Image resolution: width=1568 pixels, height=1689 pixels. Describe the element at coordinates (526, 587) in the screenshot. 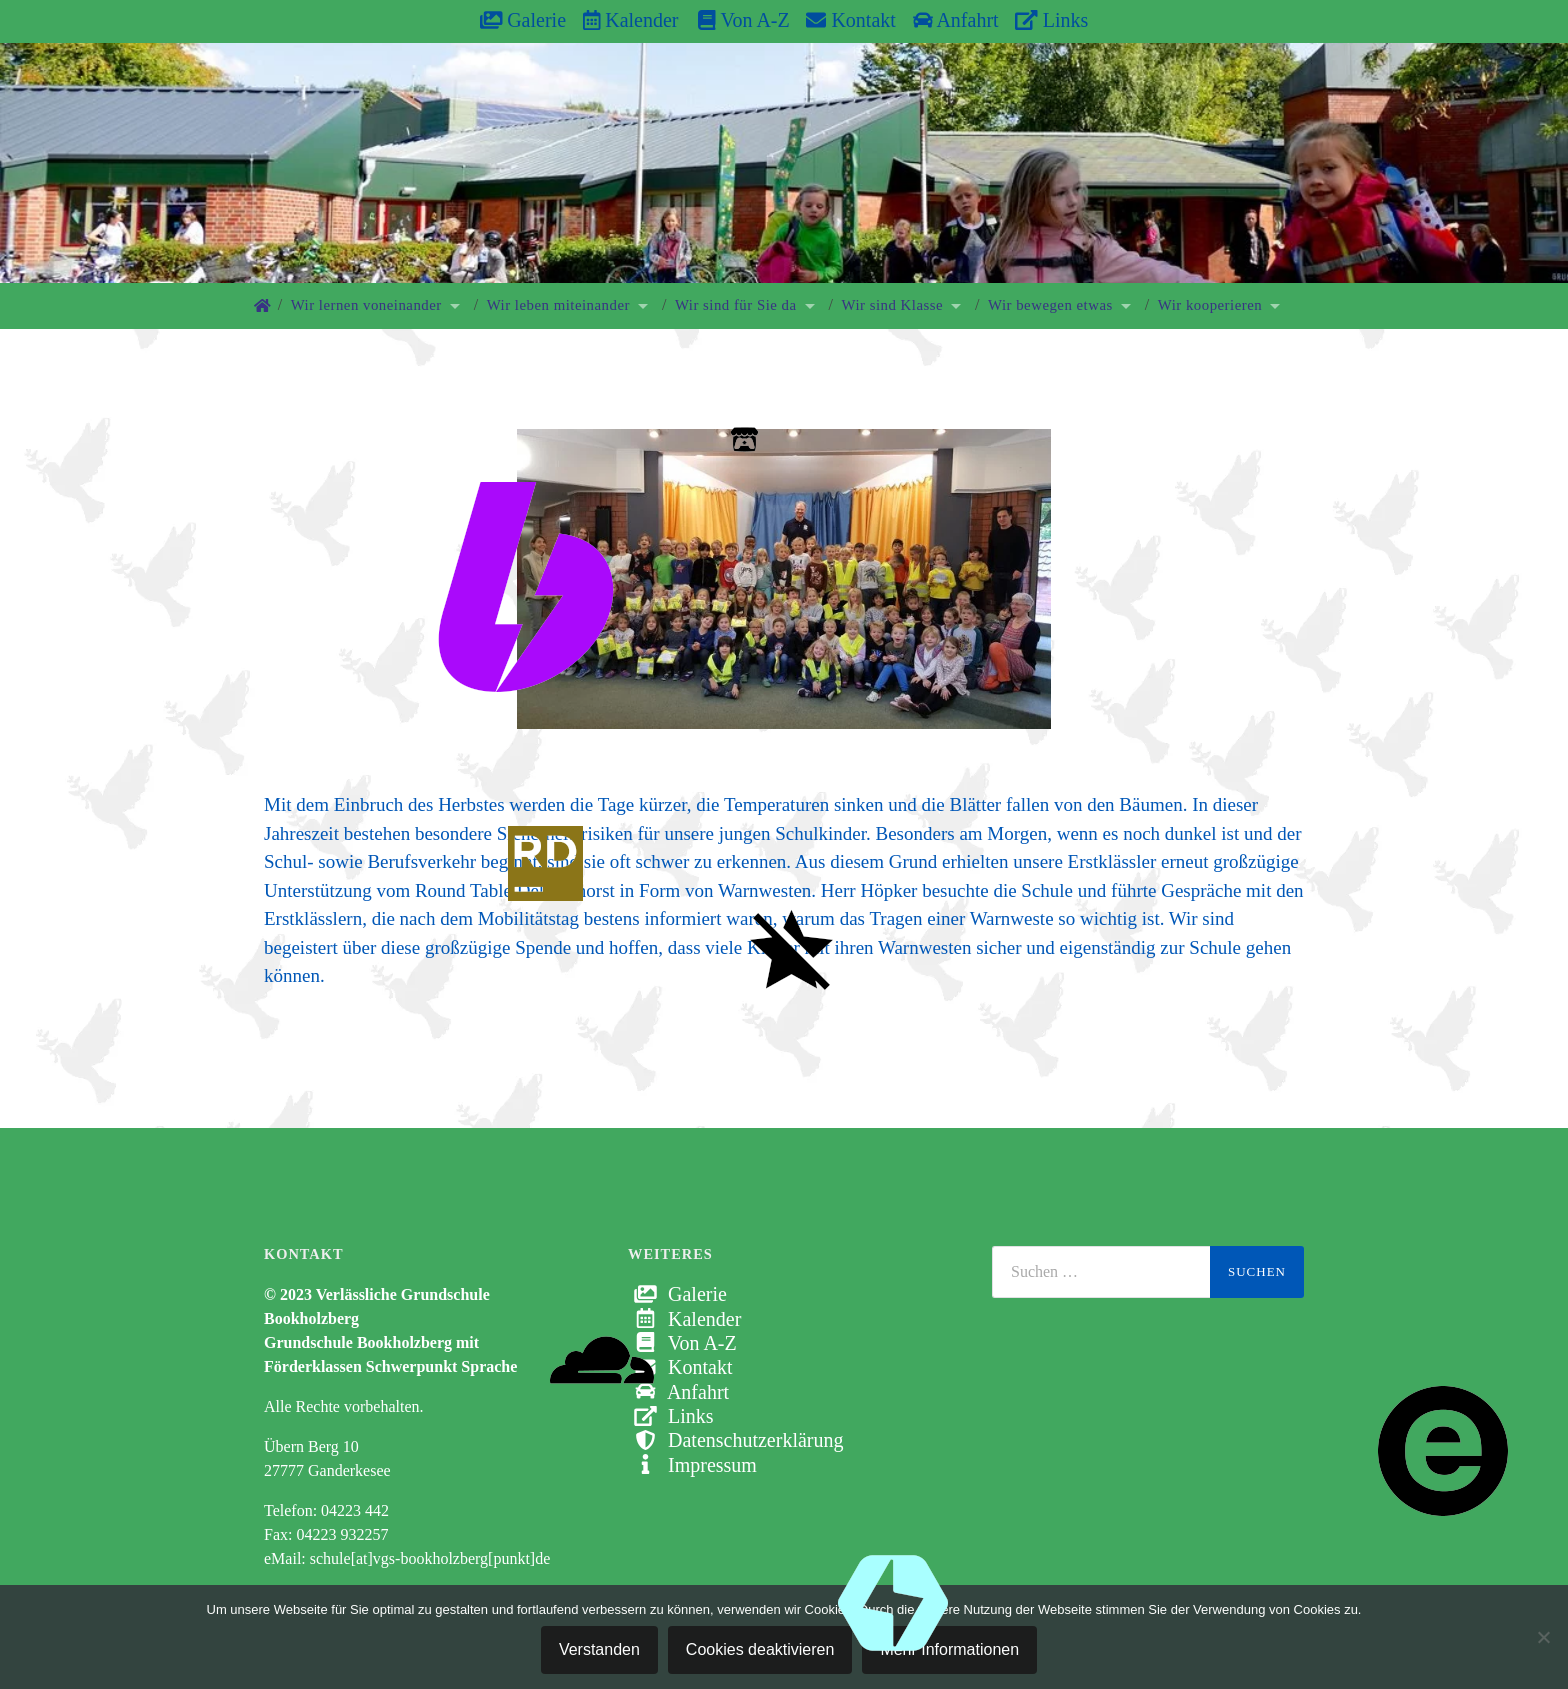

I see `open boosty creator platform` at that location.